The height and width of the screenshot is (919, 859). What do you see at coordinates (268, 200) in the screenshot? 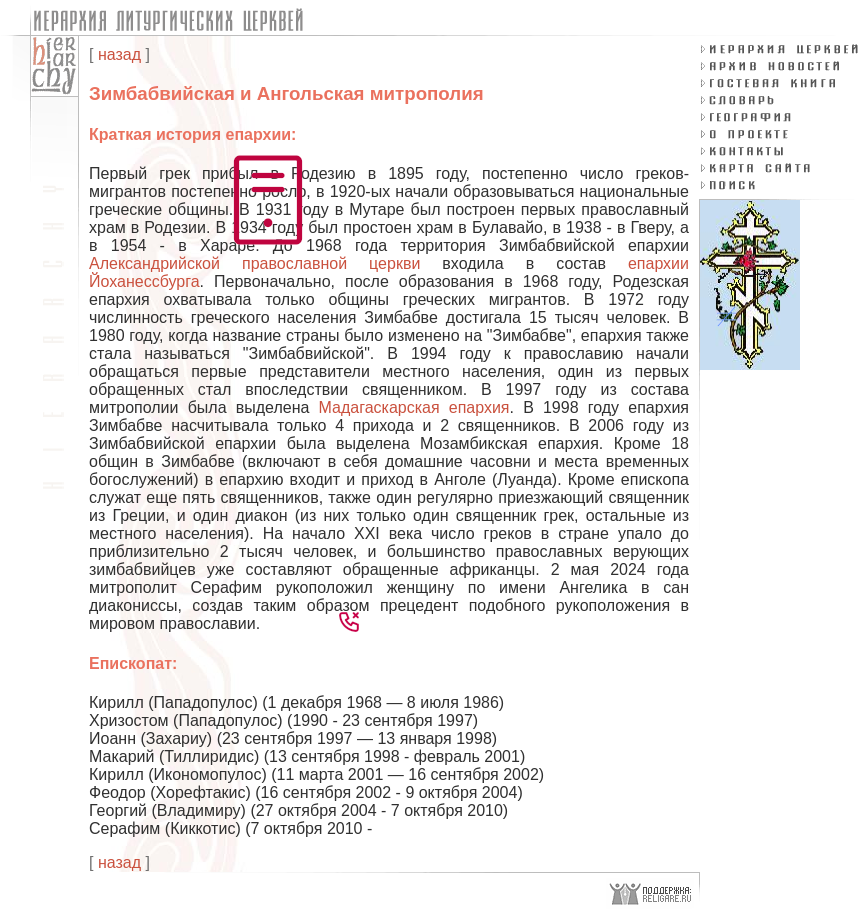
I see `access desktop computer or server settings` at bounding box center [268, 200].